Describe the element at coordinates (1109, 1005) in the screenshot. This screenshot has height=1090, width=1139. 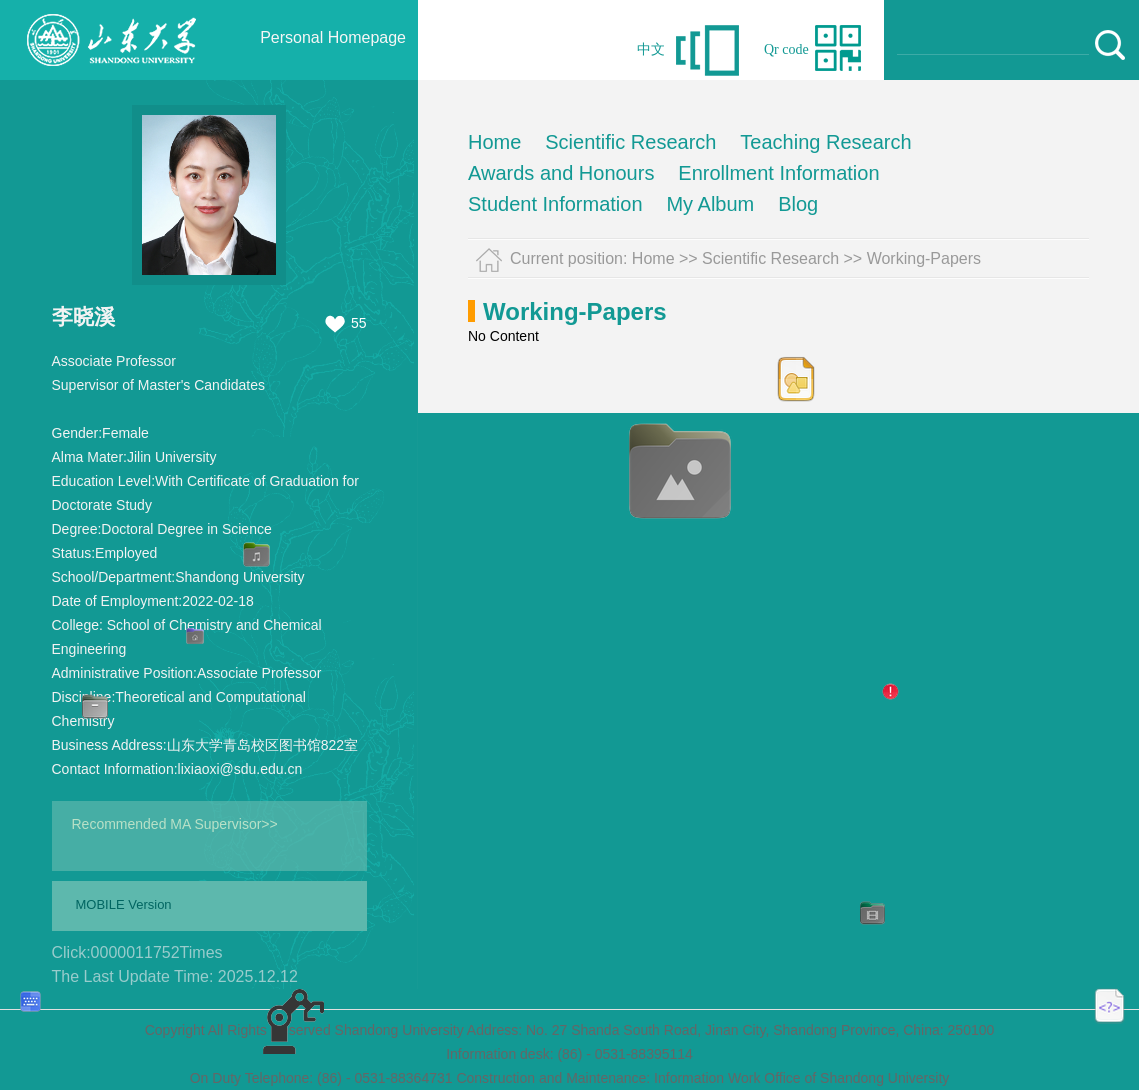
I see `open a php source code file` at that location.